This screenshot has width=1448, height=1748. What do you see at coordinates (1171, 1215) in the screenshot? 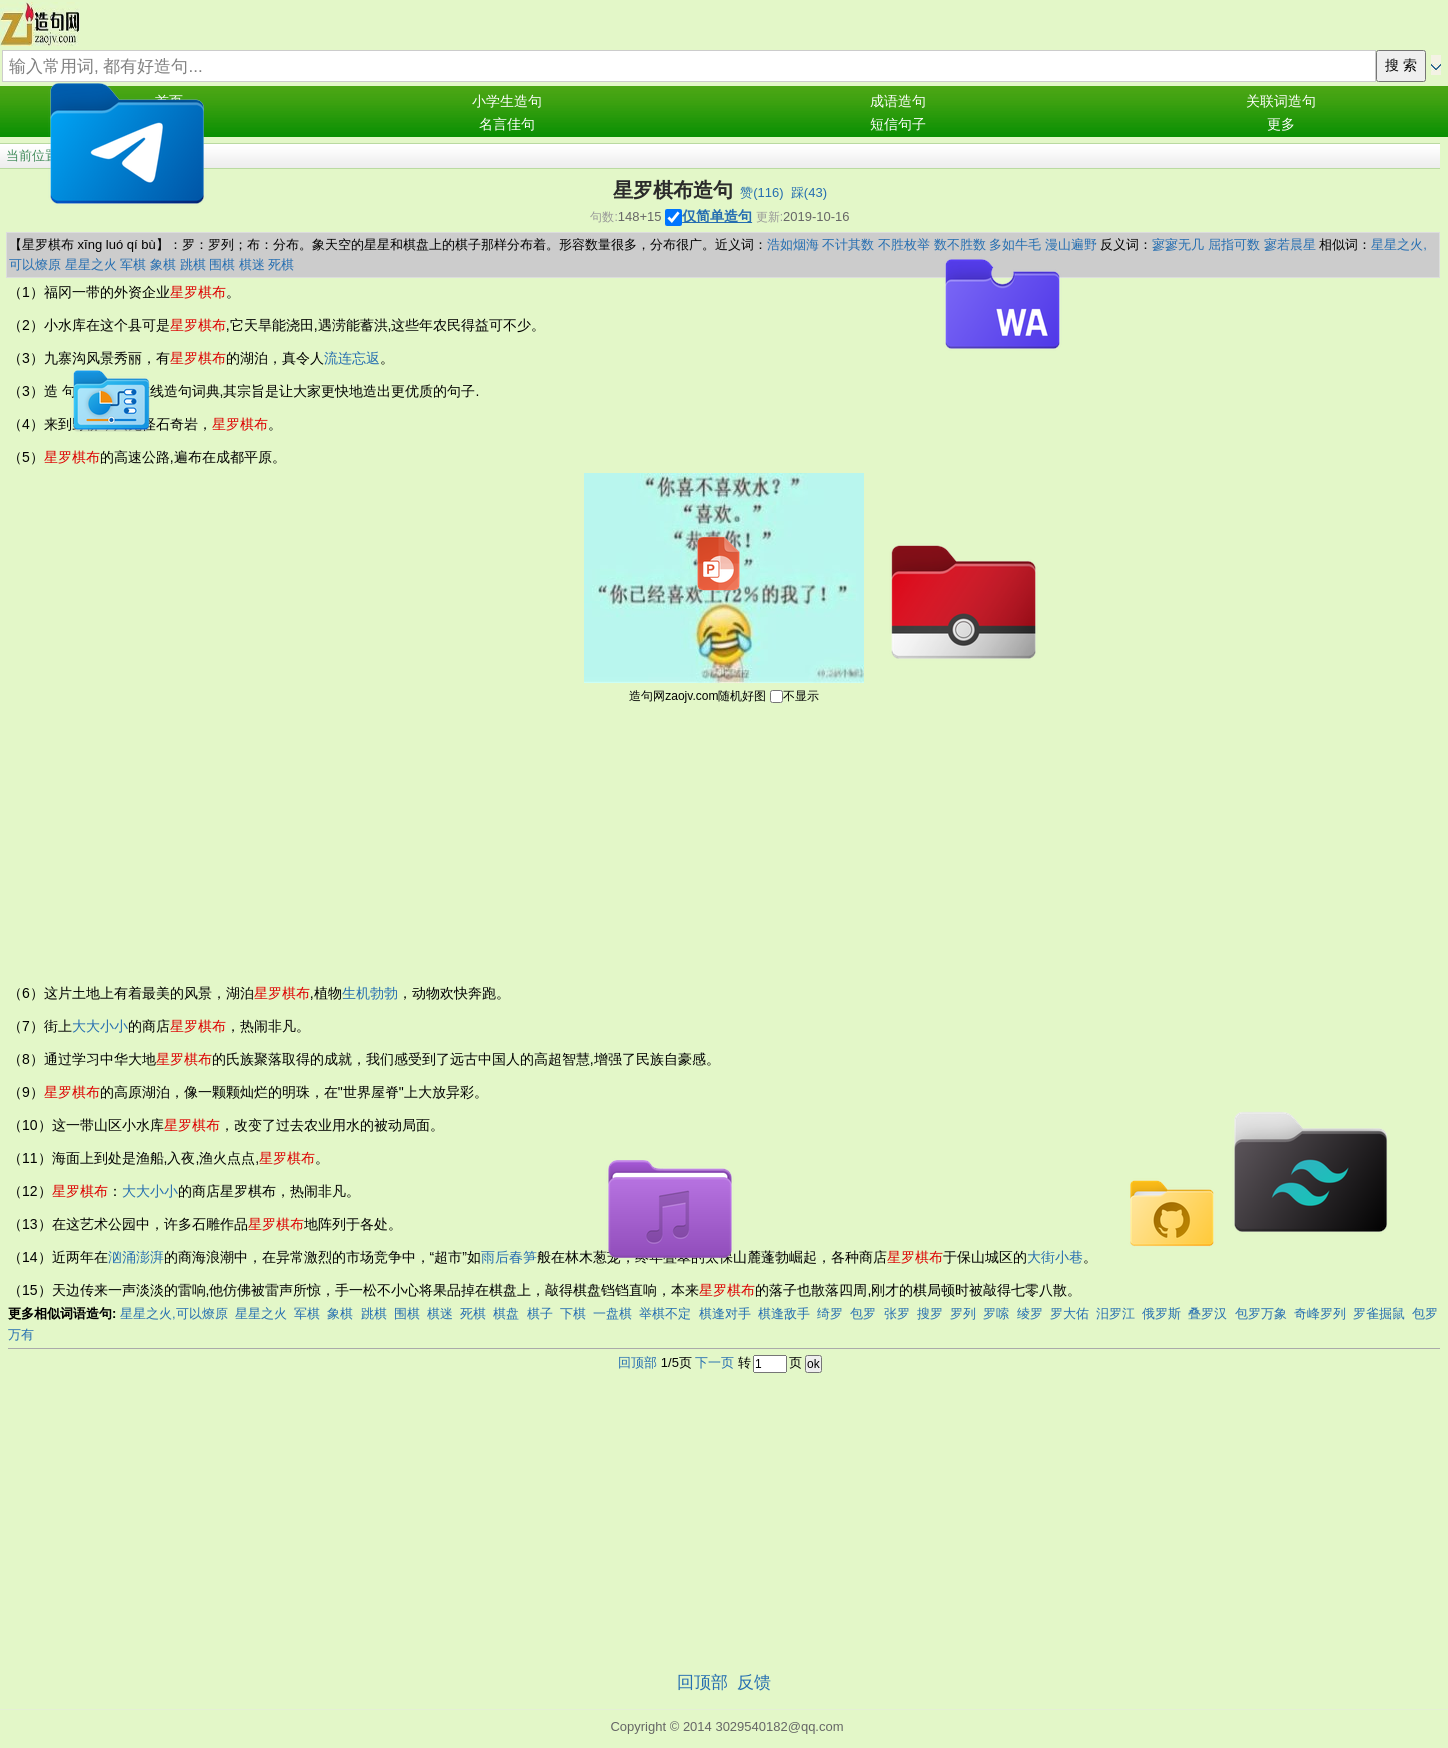
I see `open folder containing github projects` at bounding box center [1171, 1215].